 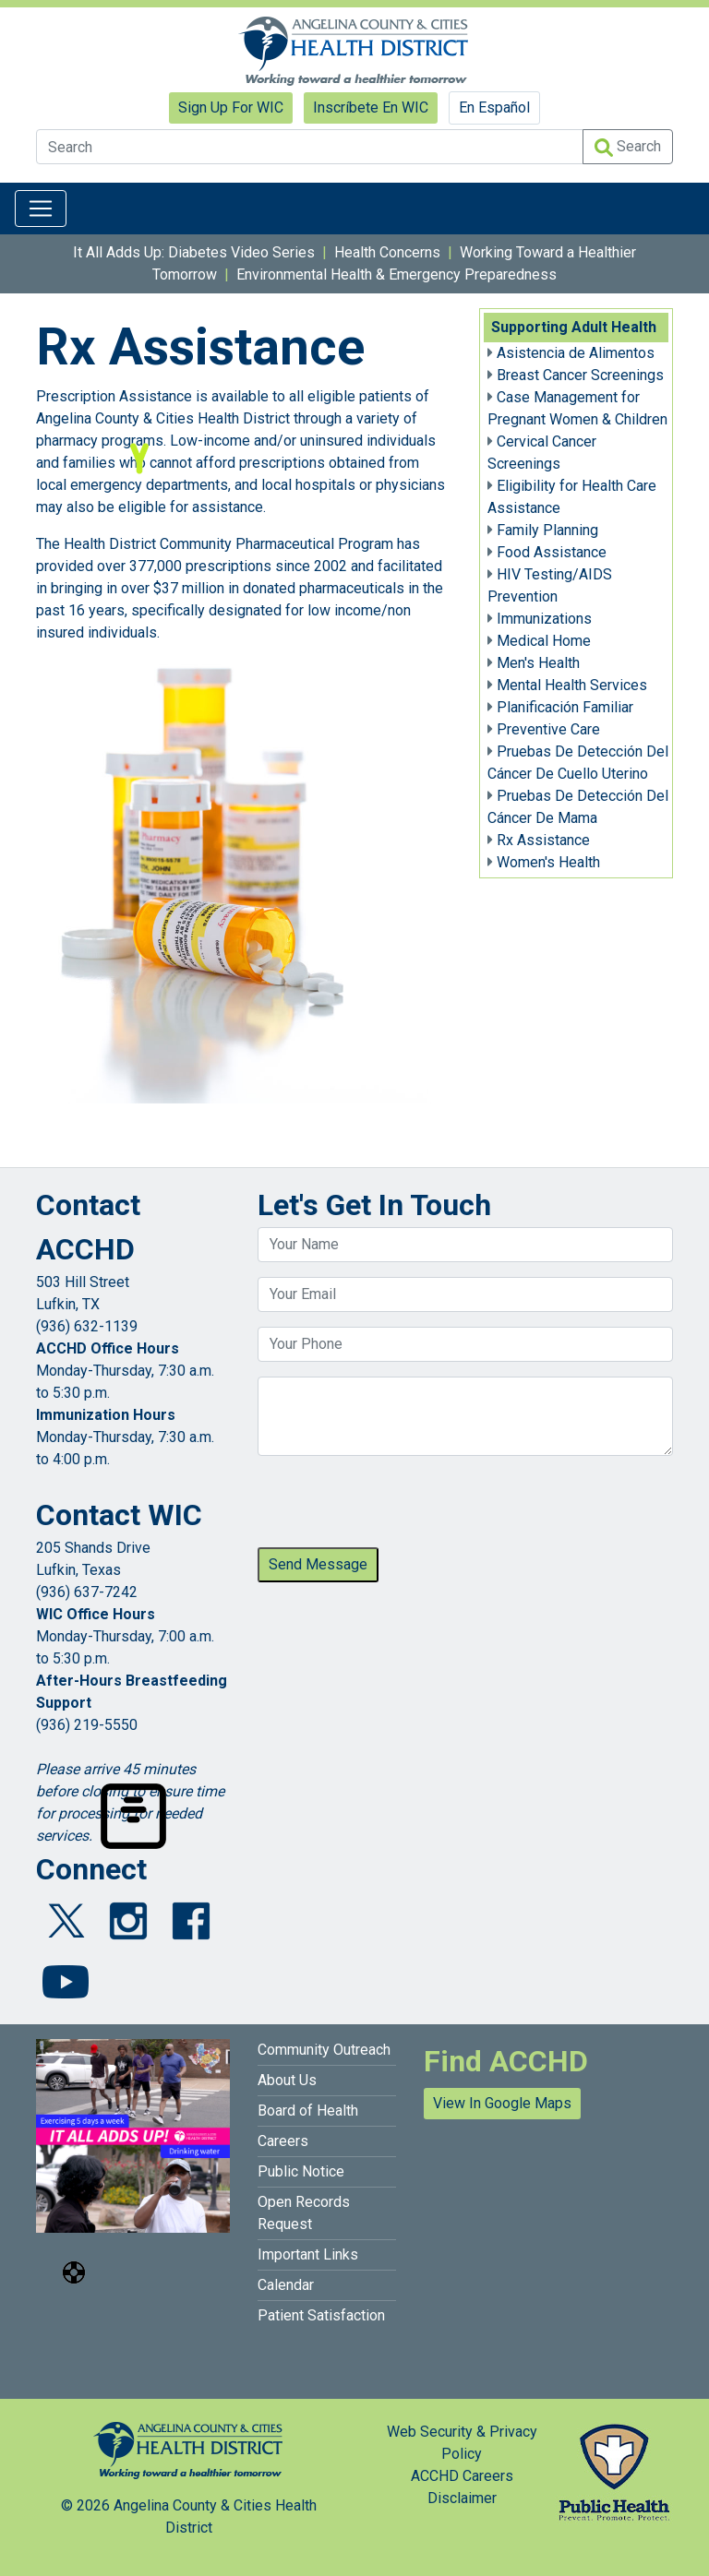 I want to click on access help or support center, so click(x=74, y=2272).